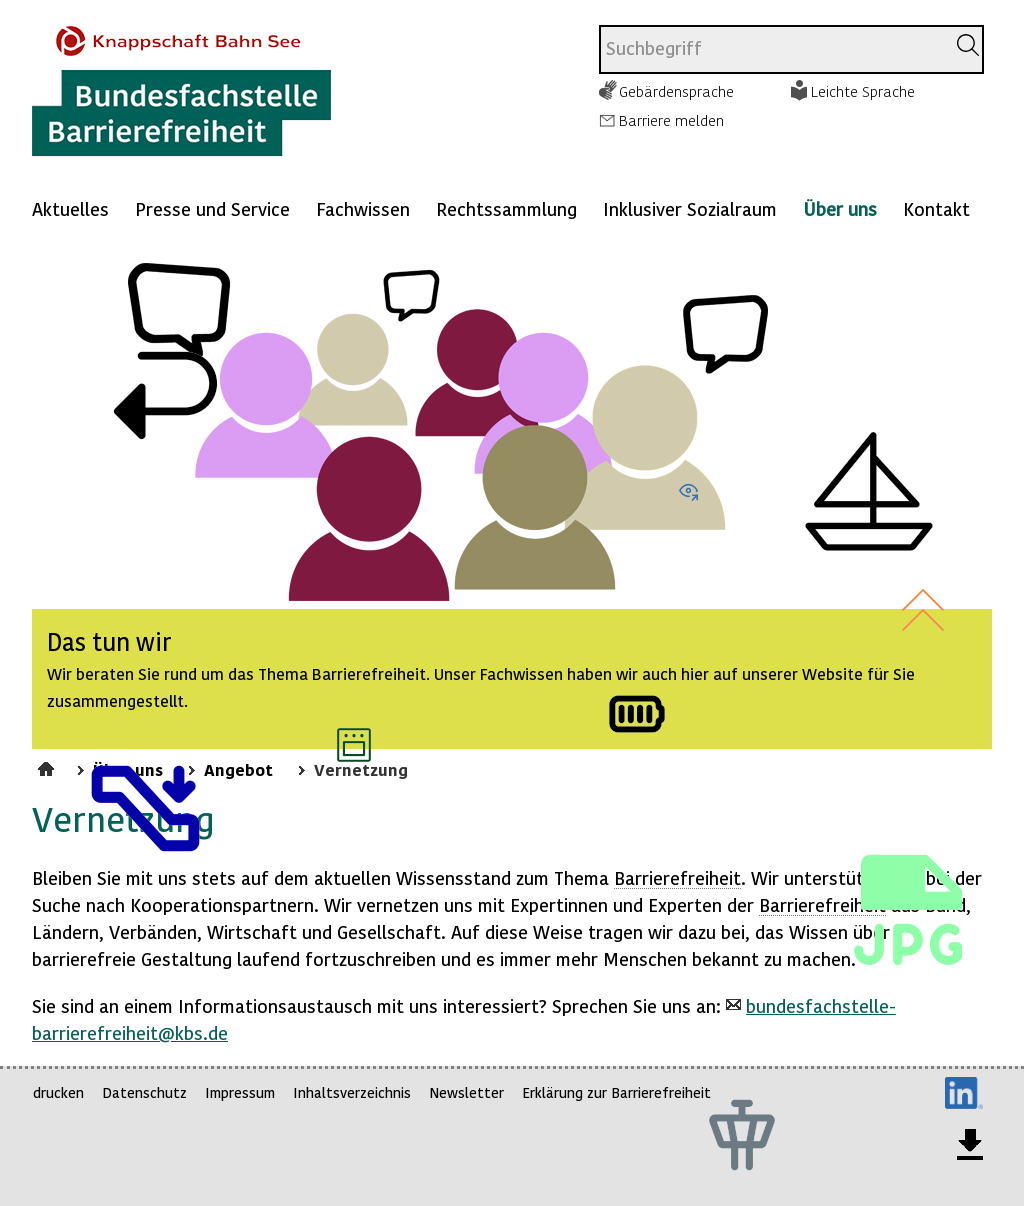 Image resolution: width=1024 pixels, height=1206 pixels. I want to click on download a file or app, so click(970, 1145).